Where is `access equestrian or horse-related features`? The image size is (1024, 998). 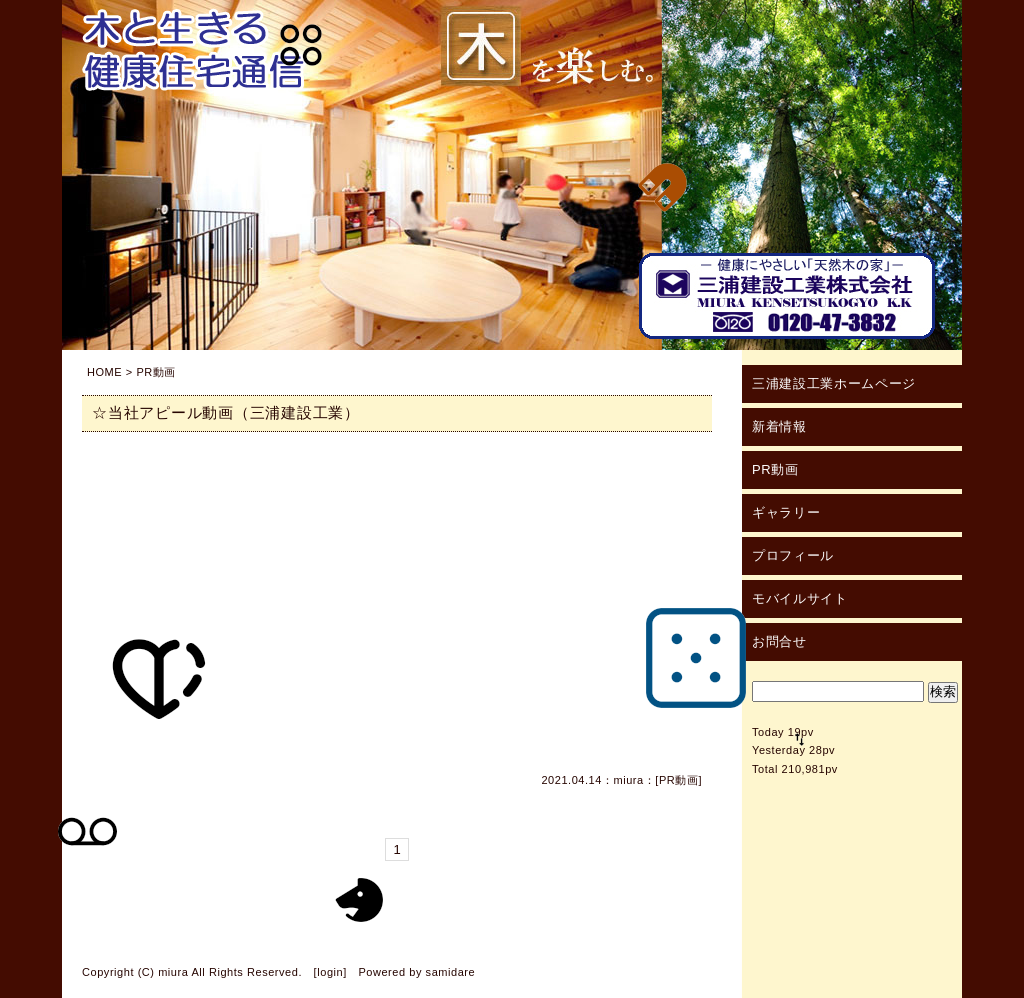
access equestrian or horse-related features is located at coordinates (361, 900).